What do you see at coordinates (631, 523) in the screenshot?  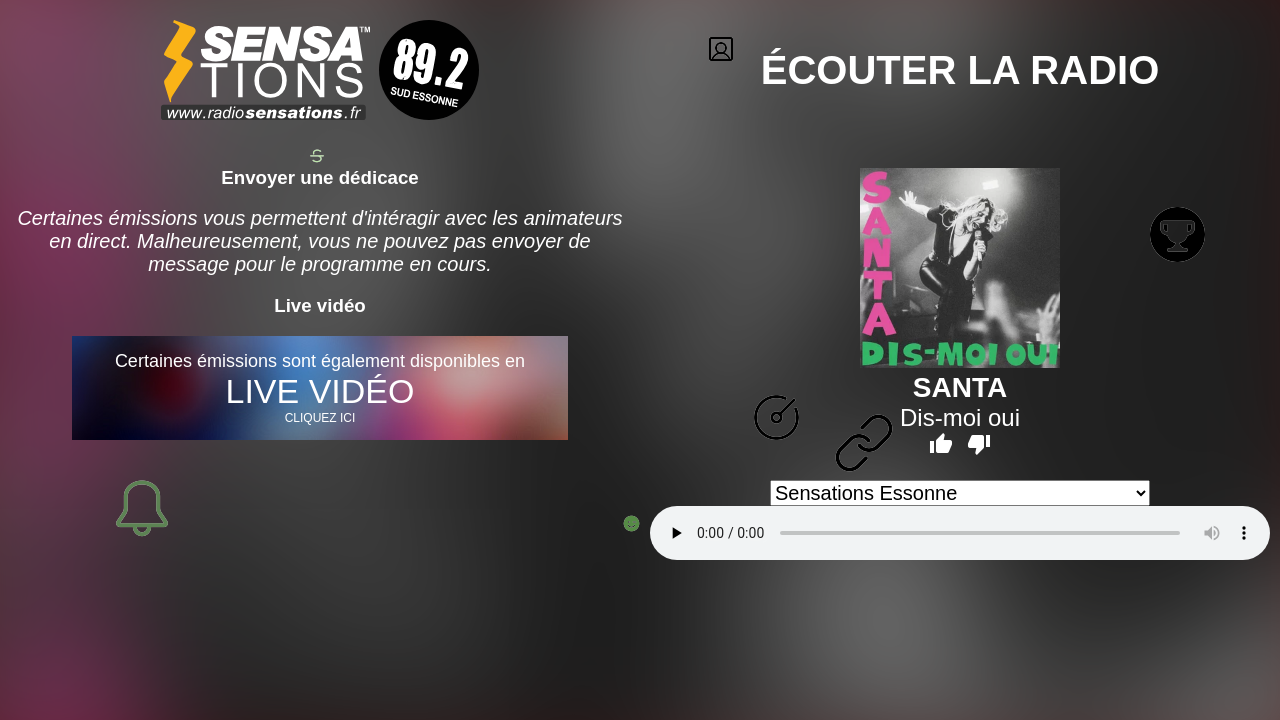 I see `insert a winking emoji into your message` at bounding box center [631, 523].